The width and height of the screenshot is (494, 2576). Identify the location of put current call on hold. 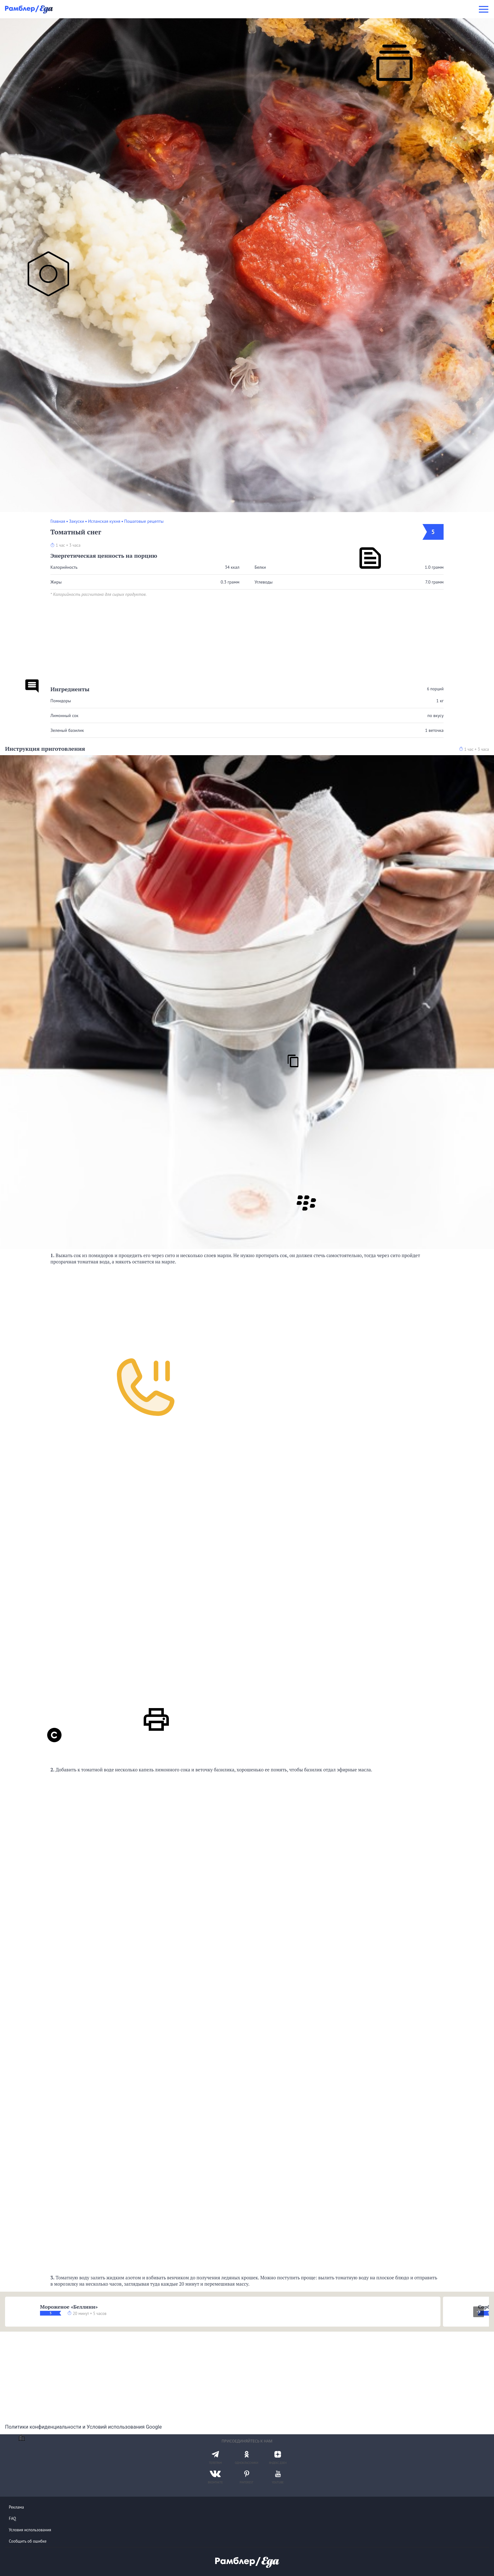
(147, 1386).